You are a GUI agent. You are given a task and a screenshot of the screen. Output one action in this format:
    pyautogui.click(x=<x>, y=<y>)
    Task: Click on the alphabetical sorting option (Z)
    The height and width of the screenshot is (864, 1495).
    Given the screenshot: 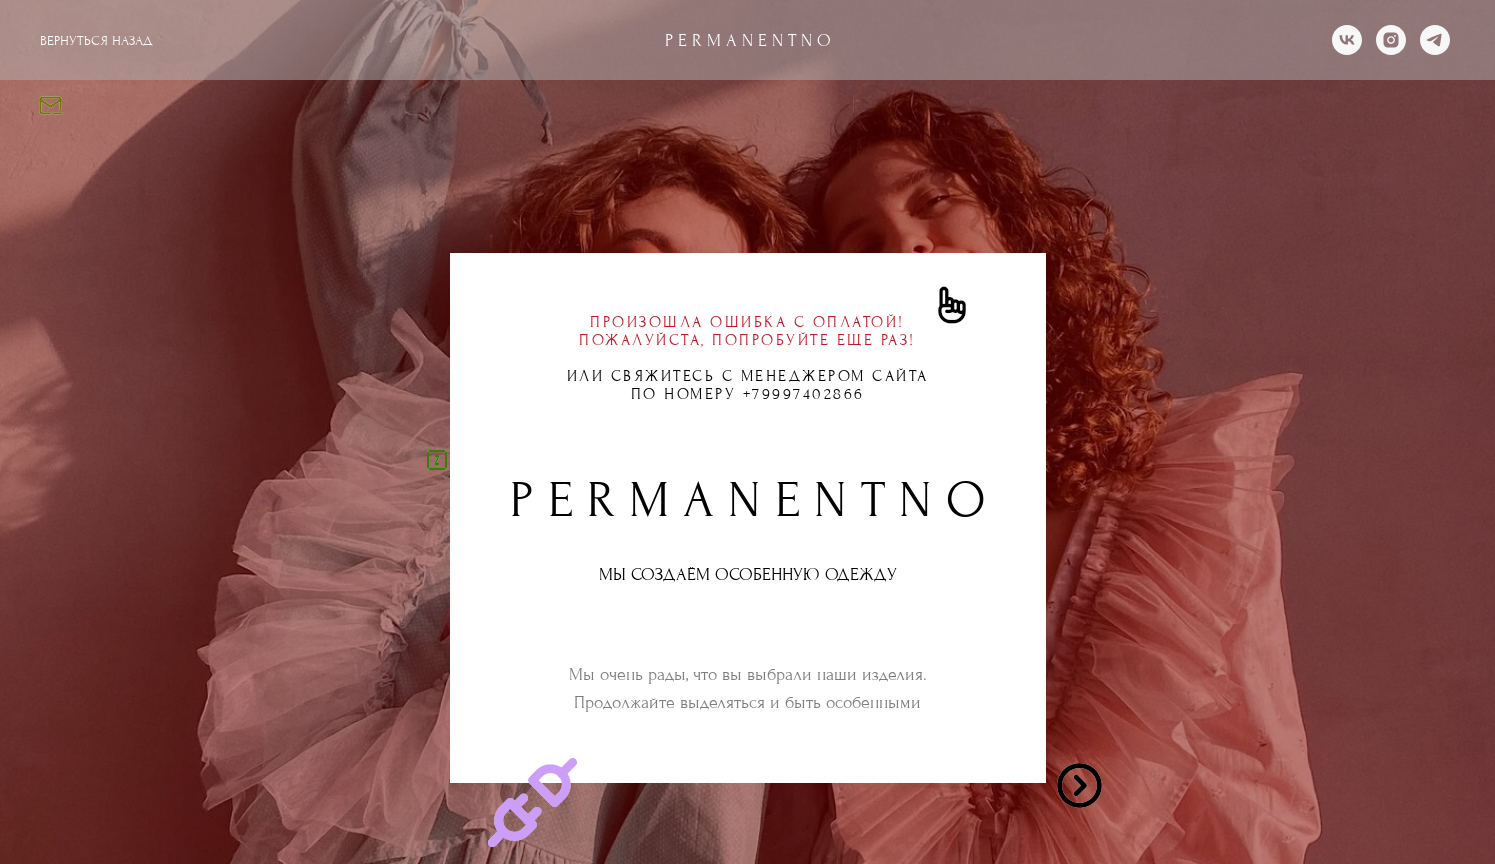 What is the action you would take?
    pyautogui.click(x=437, y=460)
    